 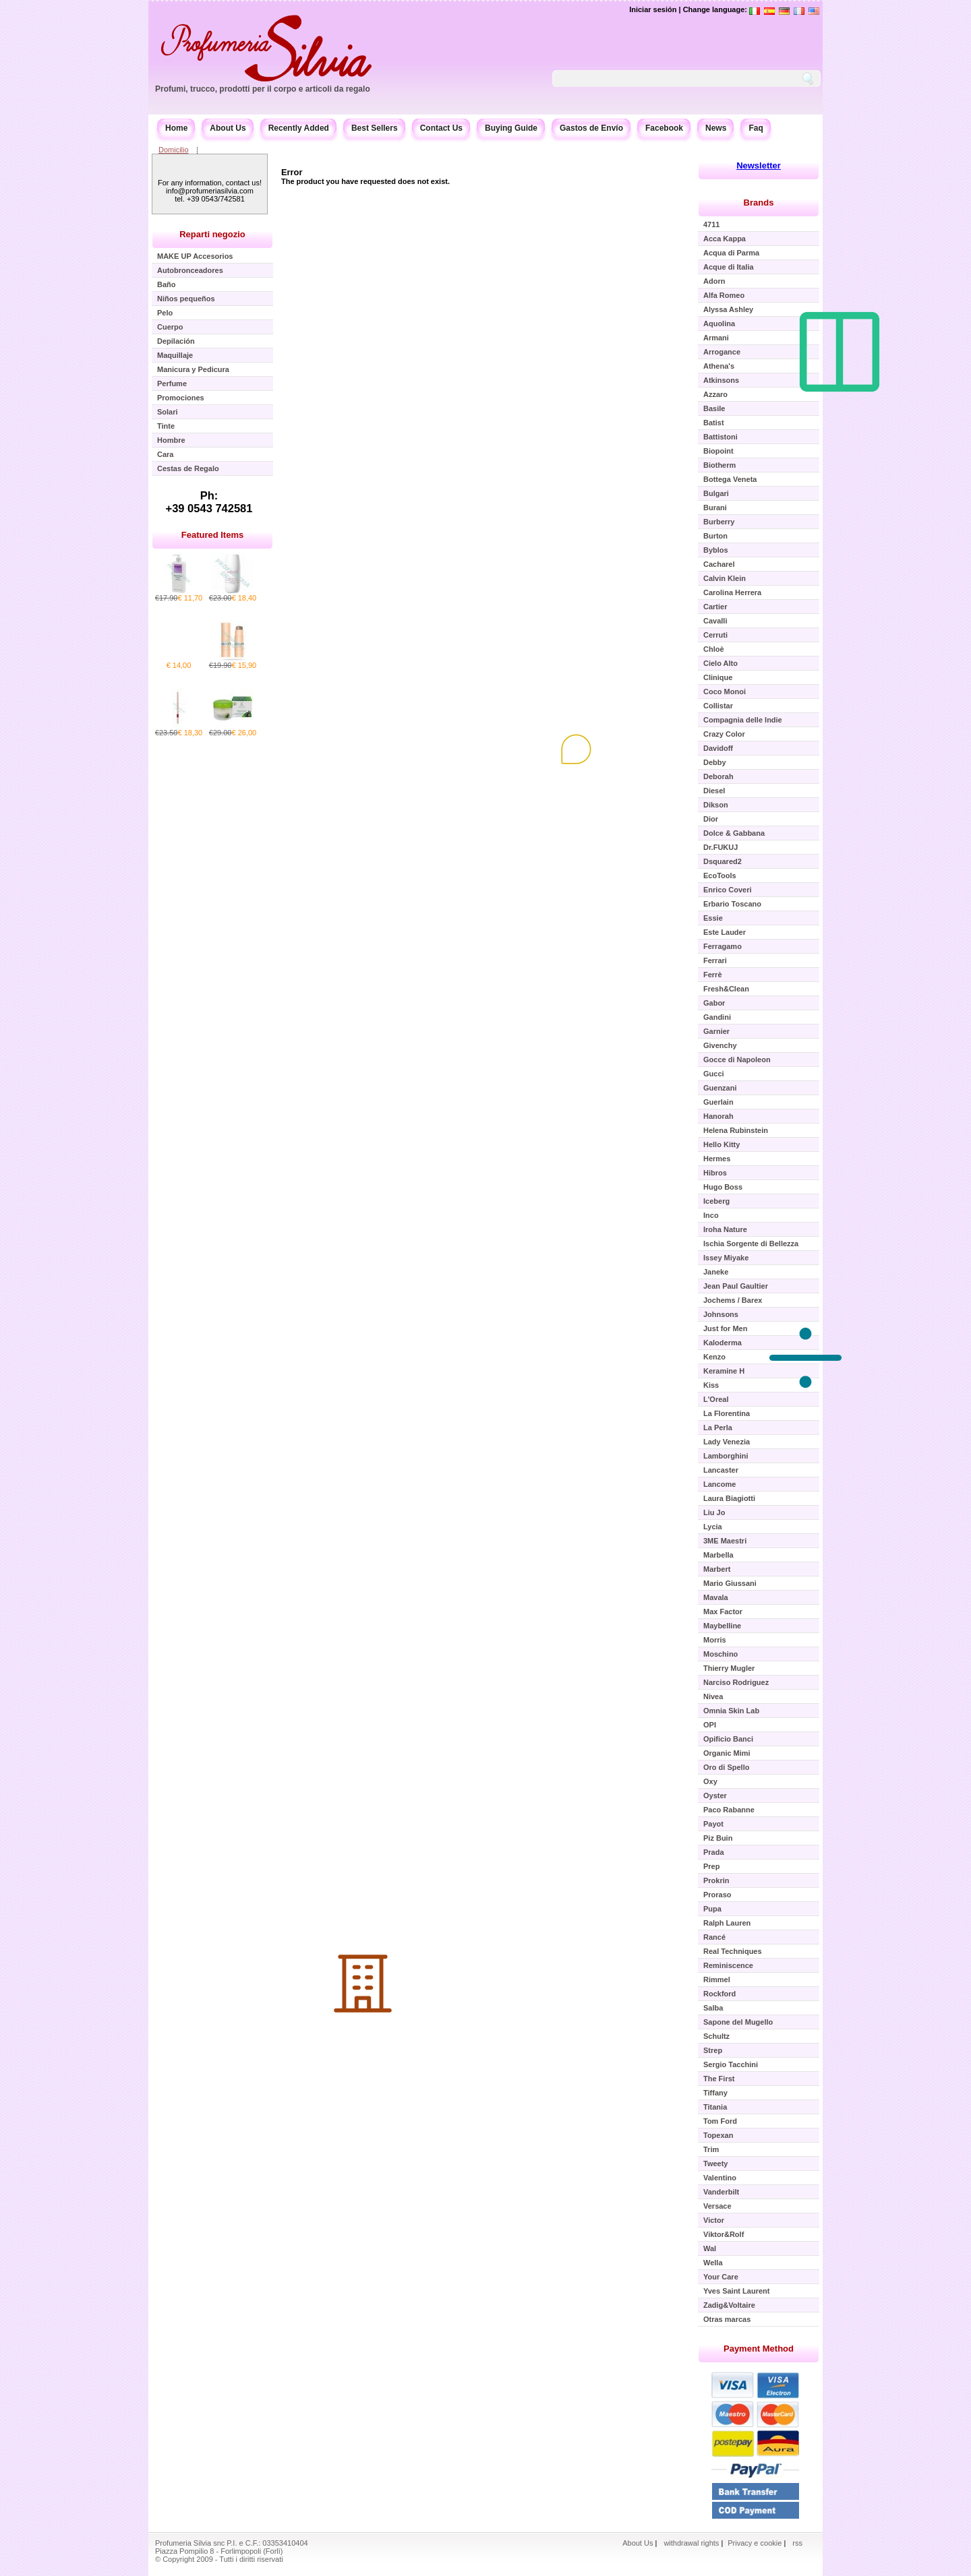 I want to click on open chat or messaging, so click(x=575, y=749).